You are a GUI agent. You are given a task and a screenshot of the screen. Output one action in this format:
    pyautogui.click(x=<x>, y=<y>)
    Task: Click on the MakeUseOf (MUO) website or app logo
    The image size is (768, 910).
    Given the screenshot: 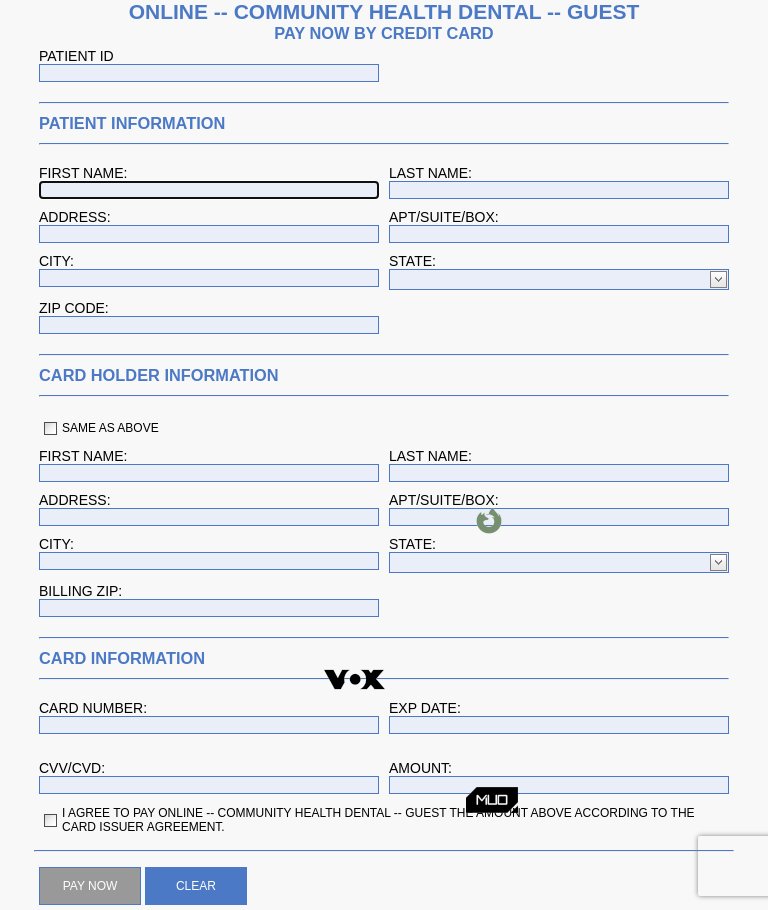 What is the action you would take?
    pyautogui.click(x=492, y=800)
    